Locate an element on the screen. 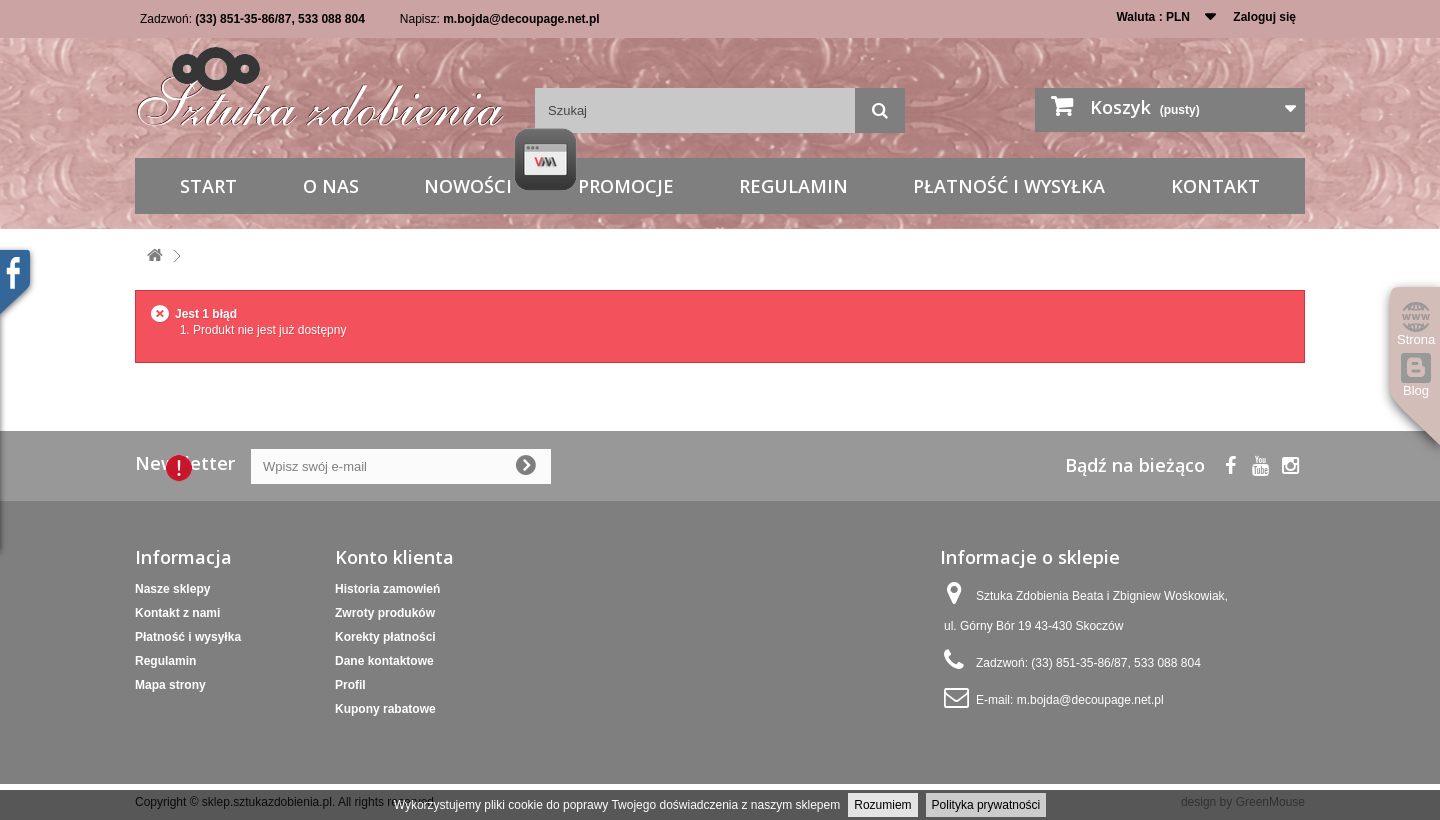 The height and width of the screenshot is (820, 1440). open virtual machine preferences is located at coordinates (545, 159).